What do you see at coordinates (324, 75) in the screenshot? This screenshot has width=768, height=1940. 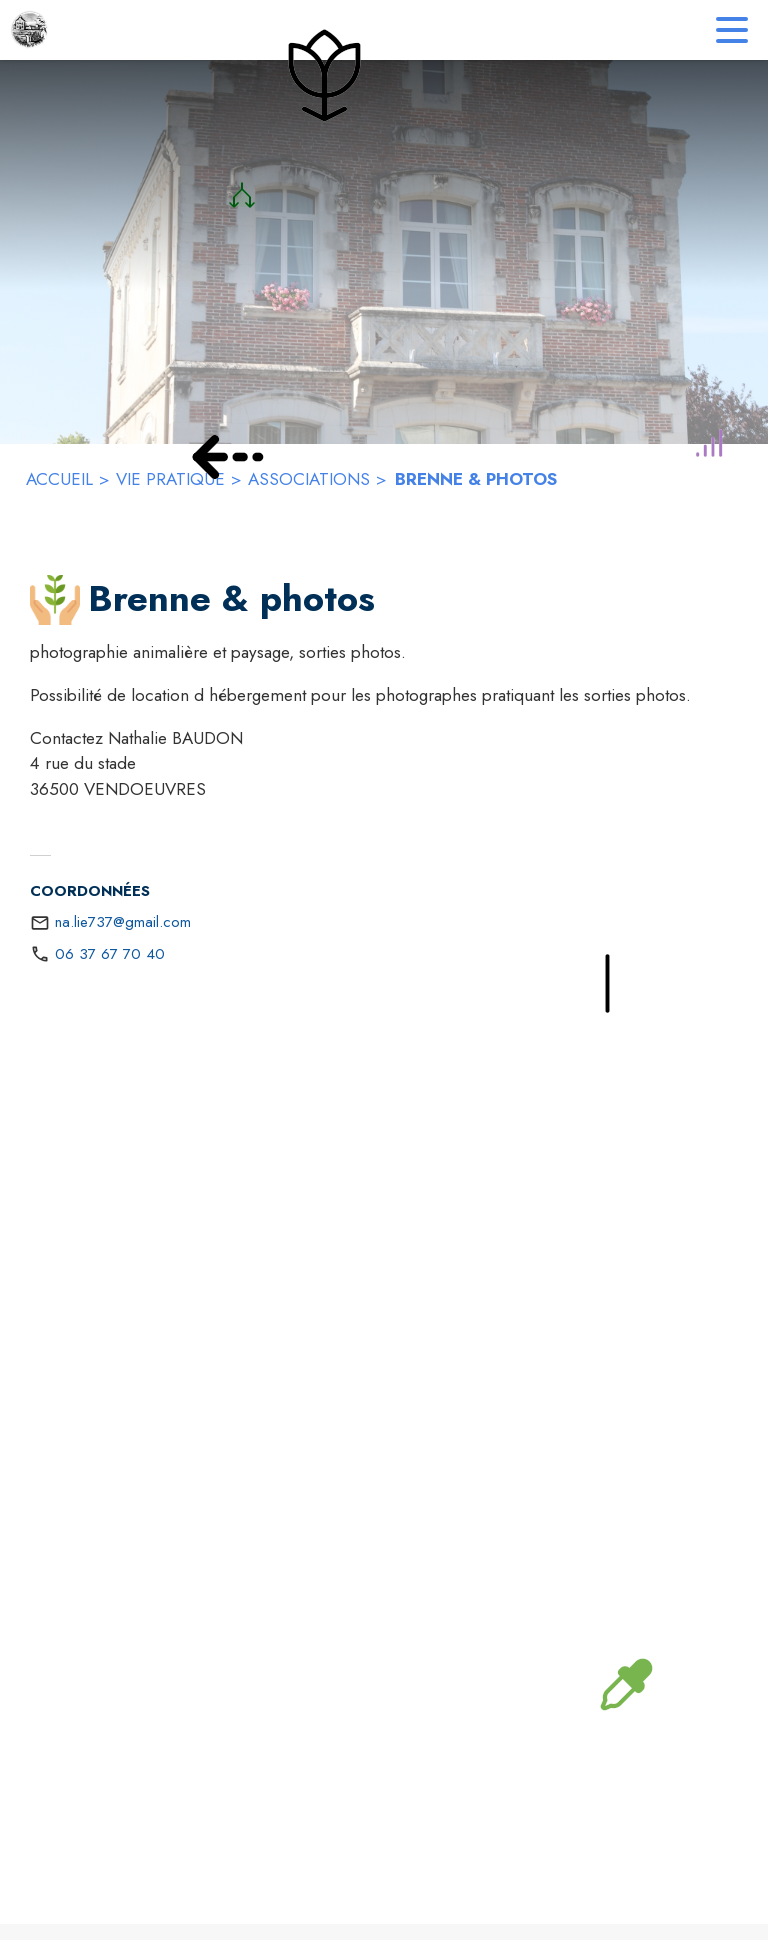 I see `access garden or plant-related features` at bounding box center [324, 75].